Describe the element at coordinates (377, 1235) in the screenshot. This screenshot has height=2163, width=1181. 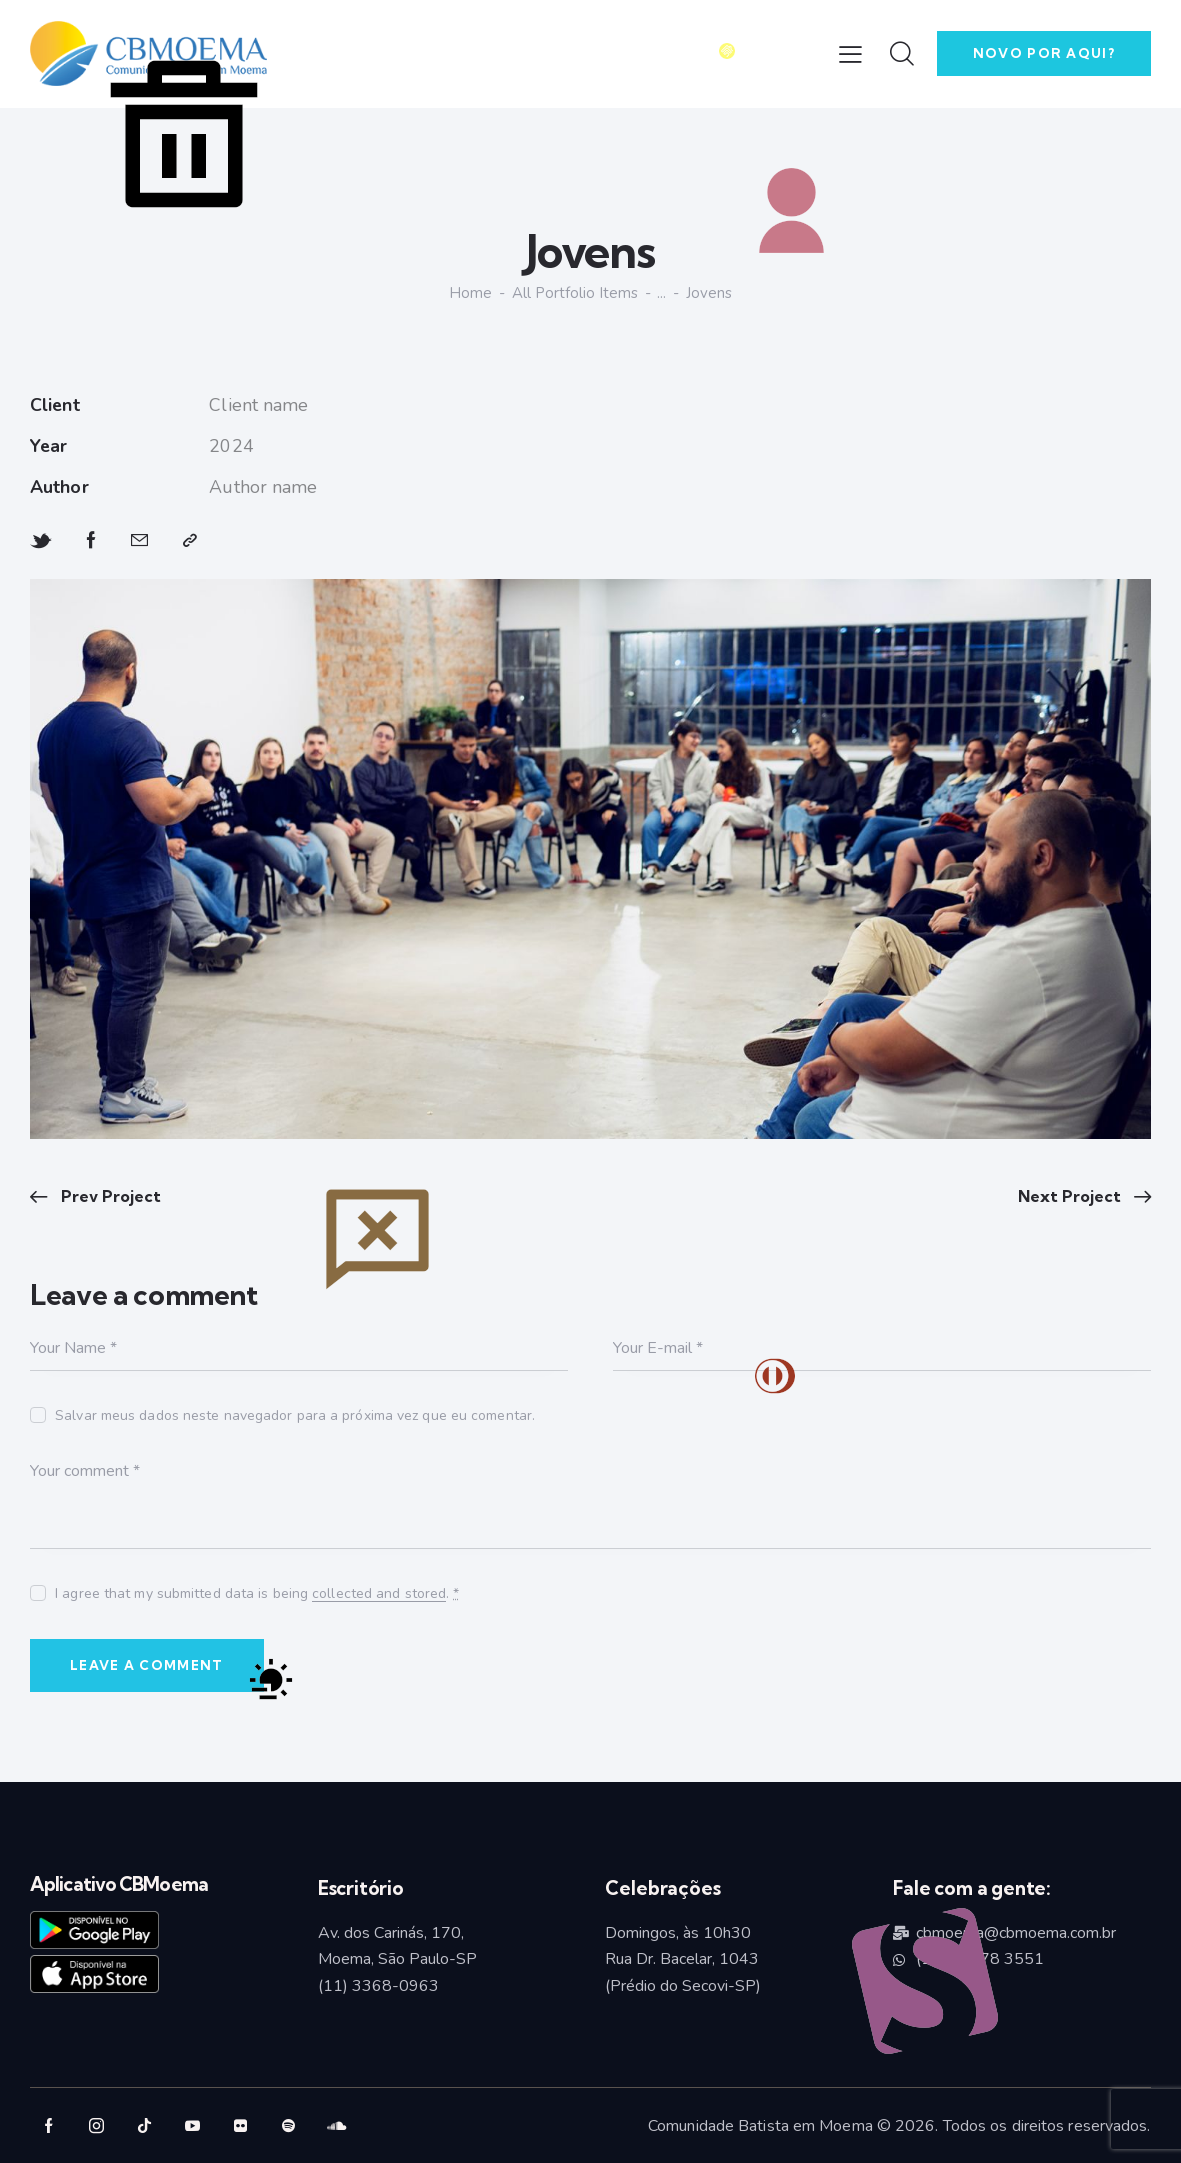
I see `delete a conversation` at that location.